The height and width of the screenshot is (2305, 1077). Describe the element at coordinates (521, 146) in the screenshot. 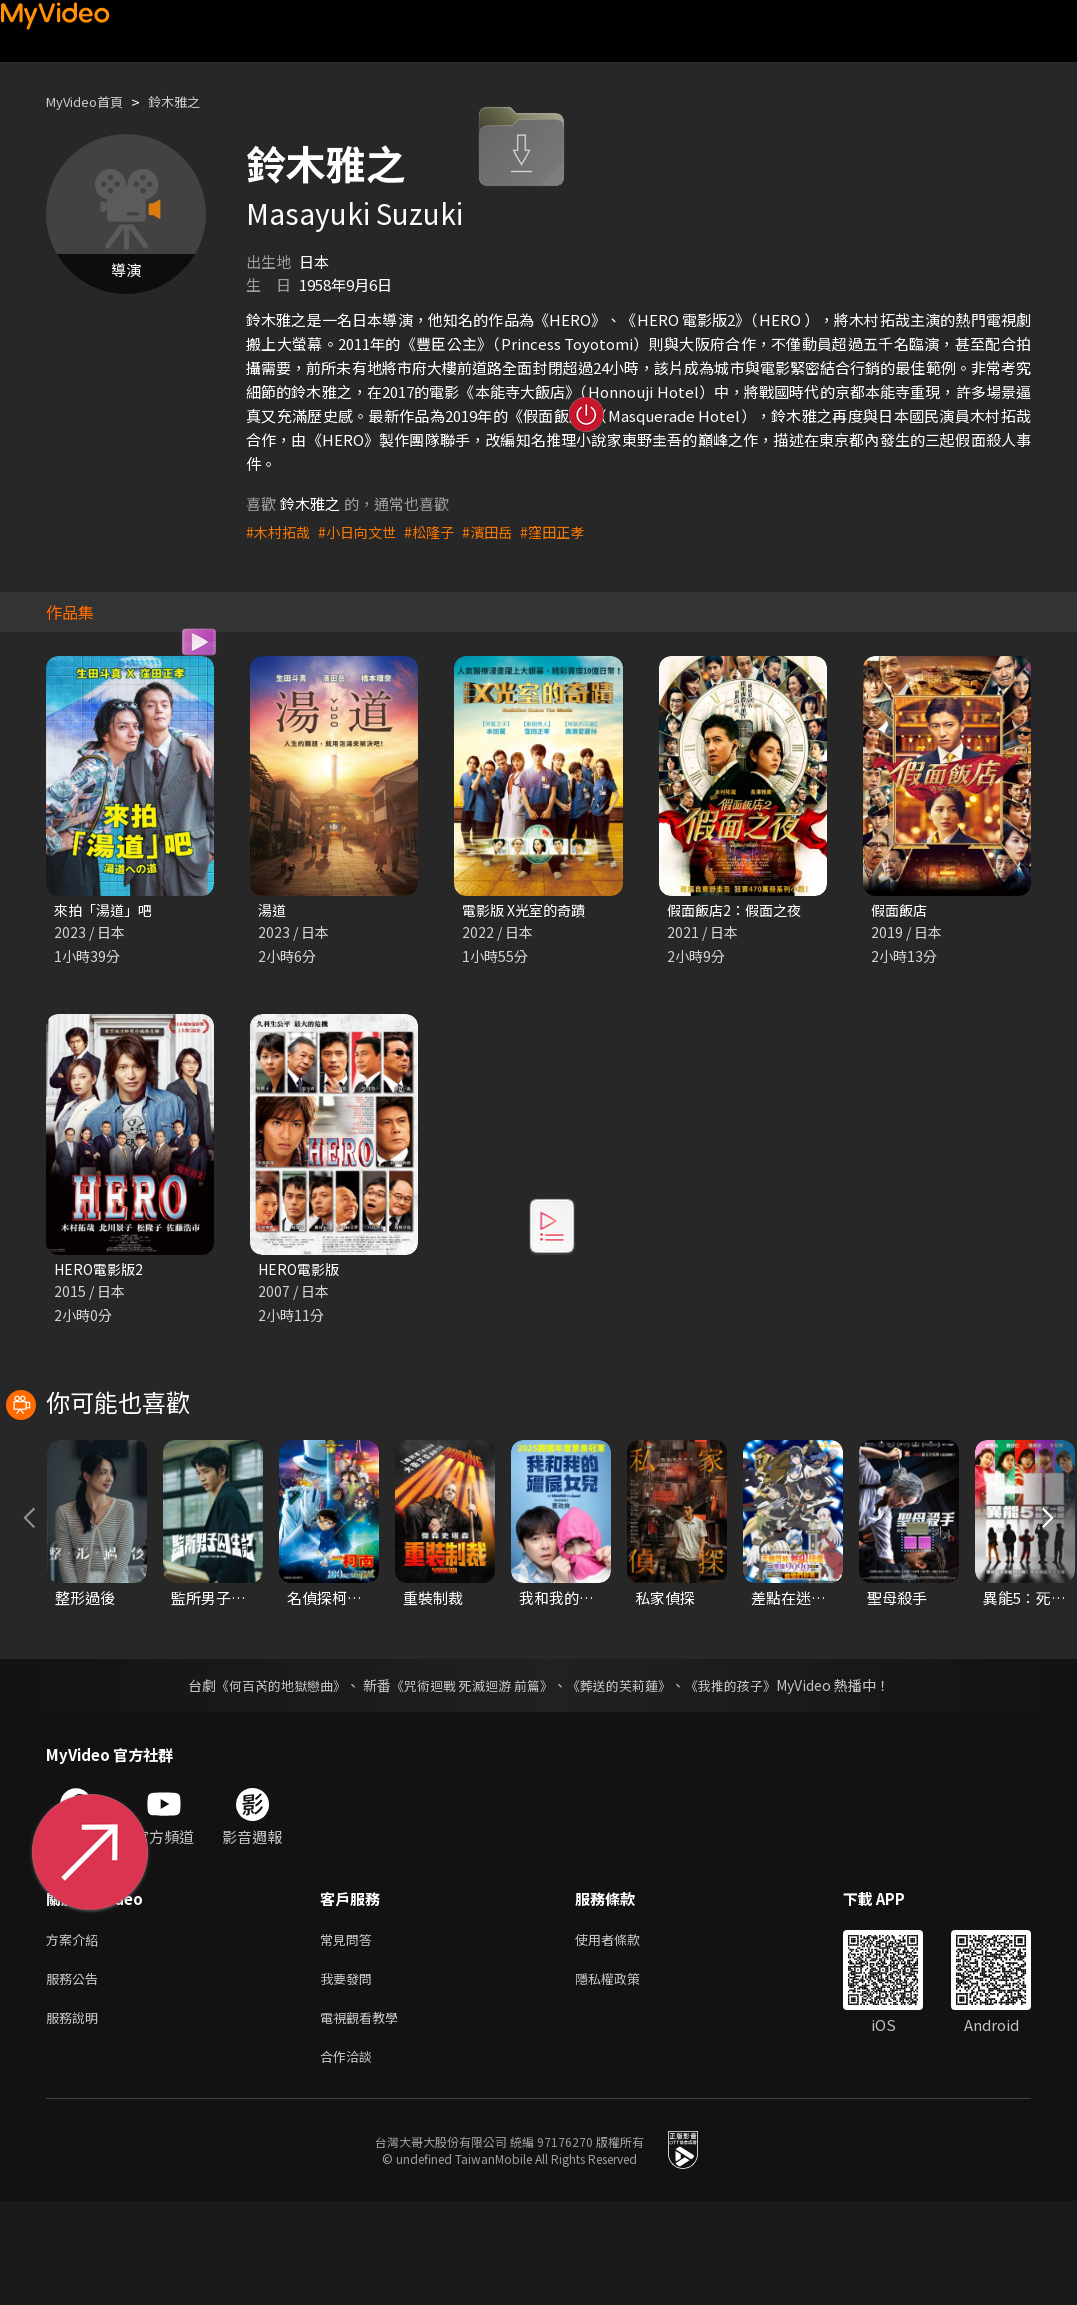

I see `open your downloads folder` at that location.